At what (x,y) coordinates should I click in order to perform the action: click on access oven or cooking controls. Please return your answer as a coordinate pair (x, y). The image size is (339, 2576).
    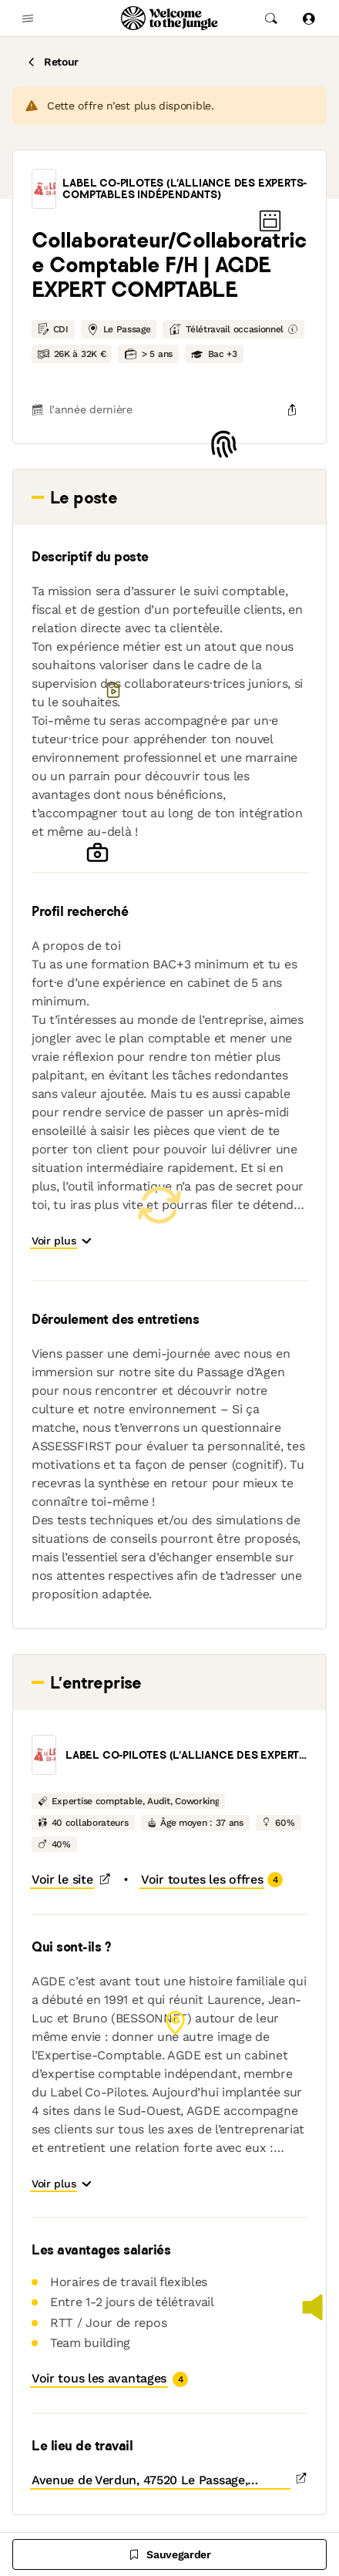
    Looking at the image, I should click on (270, 221).